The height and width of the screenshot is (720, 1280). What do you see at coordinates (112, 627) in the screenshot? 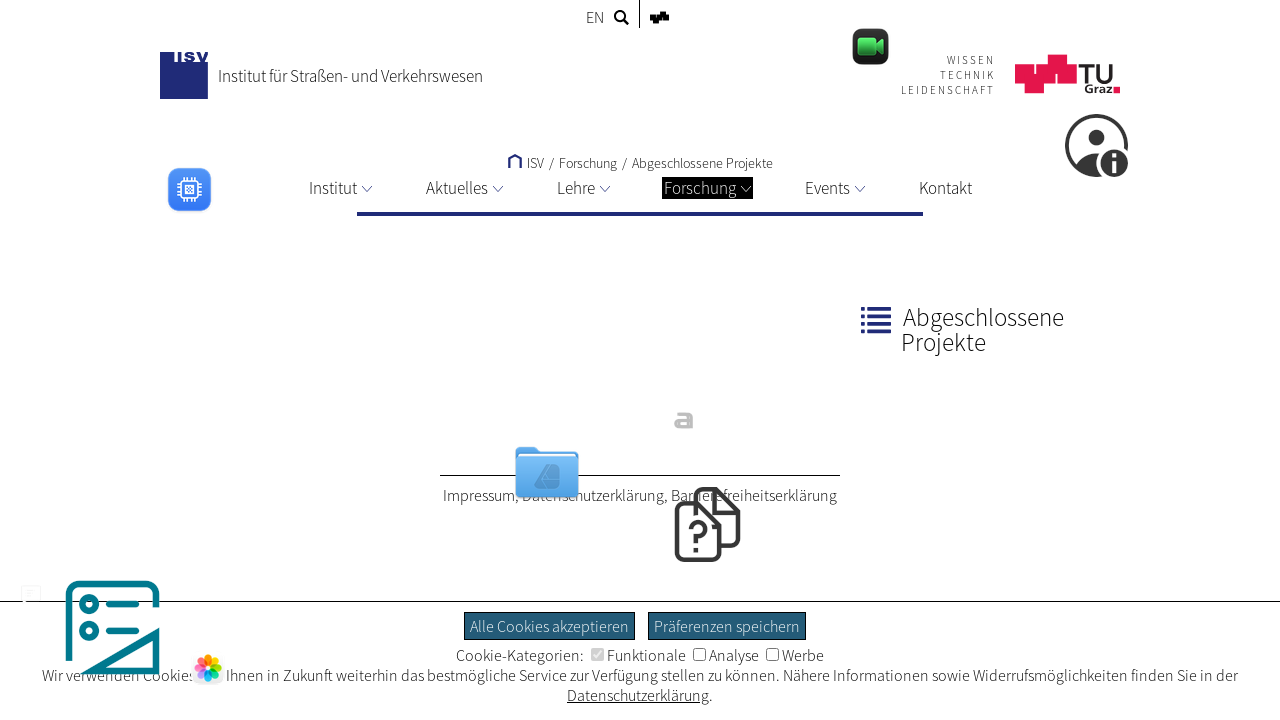
I see `open GNOME Glade interface designer` at bounding box center [112, 627].